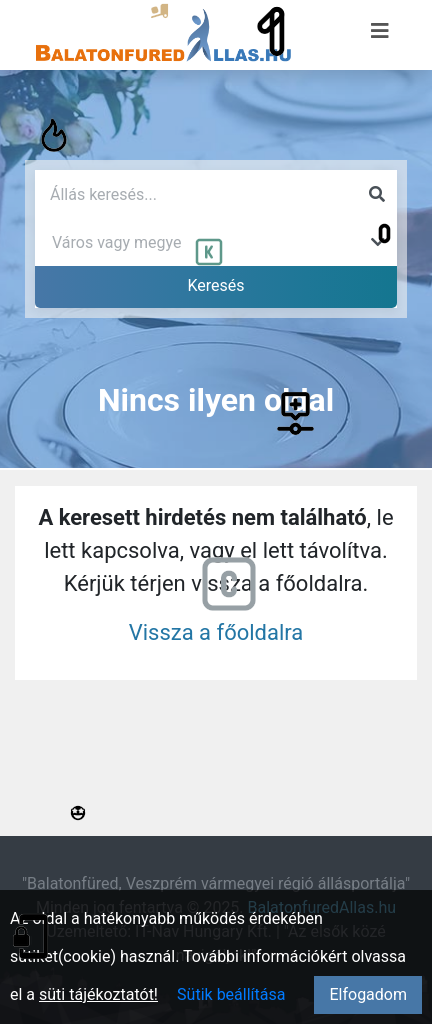  What do you see at coordinates (159, 10) in the screenshot?
I see `indicates order is being loaded for delivery` at bounding box center [159, 10].